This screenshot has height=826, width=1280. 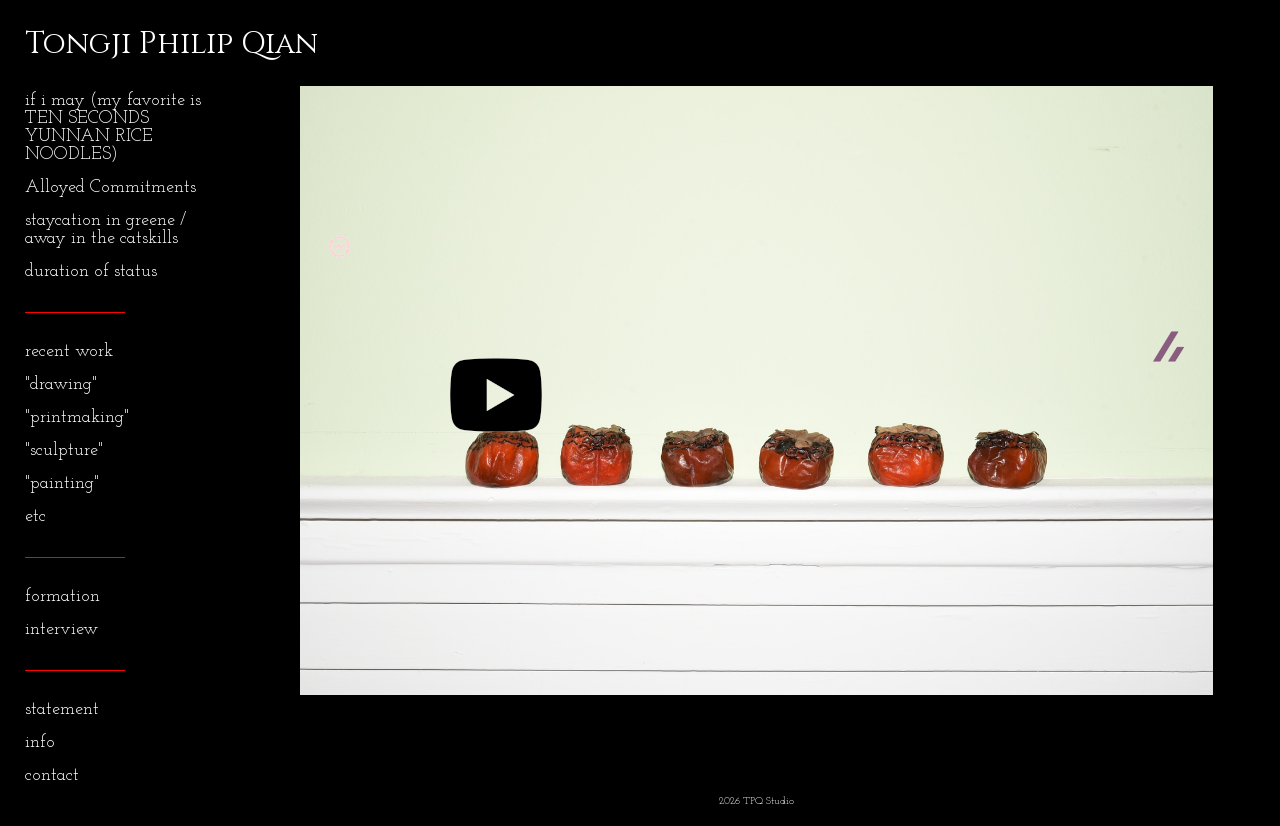 I want to click on exchange or transfer funds between accounts, so click(x=339, y=246).